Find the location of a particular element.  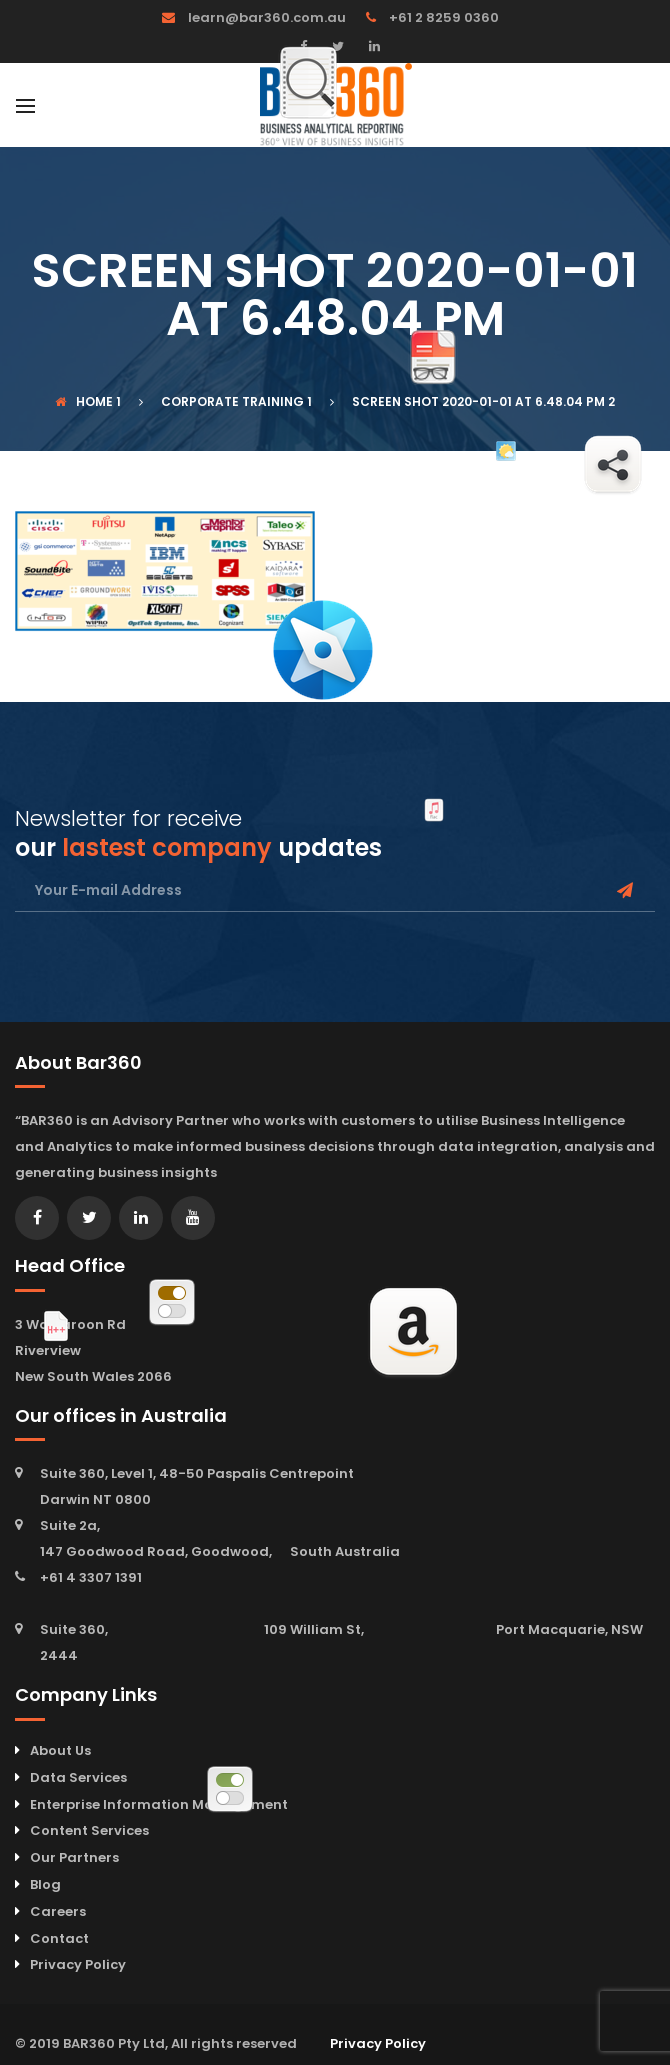

a flac audio file is located at coordinates (434, 810).